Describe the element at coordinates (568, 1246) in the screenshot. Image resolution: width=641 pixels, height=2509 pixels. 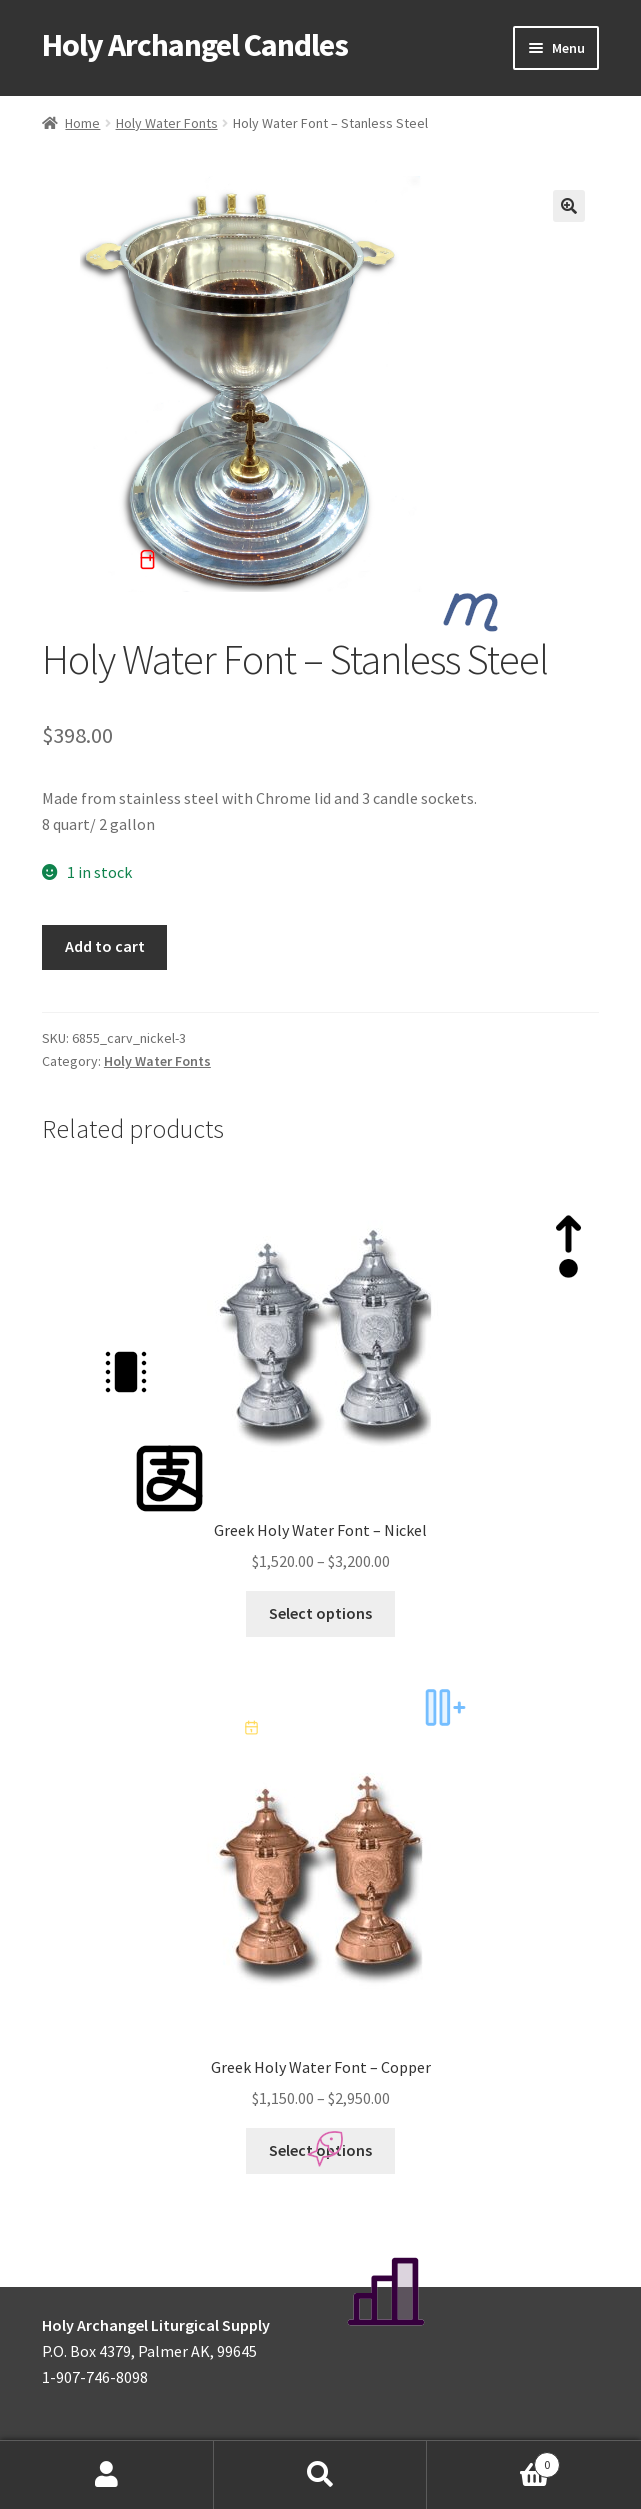
I see `move item up in a list` at that location.